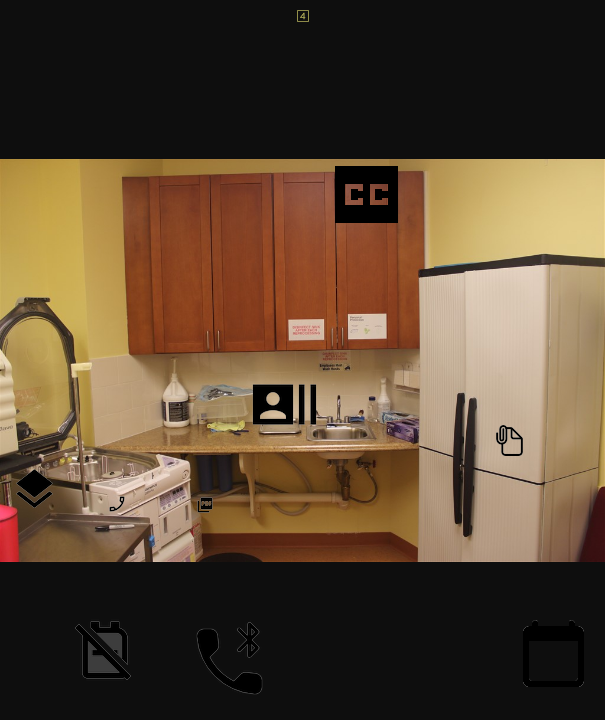 The height and width of the screenshot is (720, 605). Describe the element at coordinates (205, 505) in the screenshot. I see `save or export as PDF` at that location.